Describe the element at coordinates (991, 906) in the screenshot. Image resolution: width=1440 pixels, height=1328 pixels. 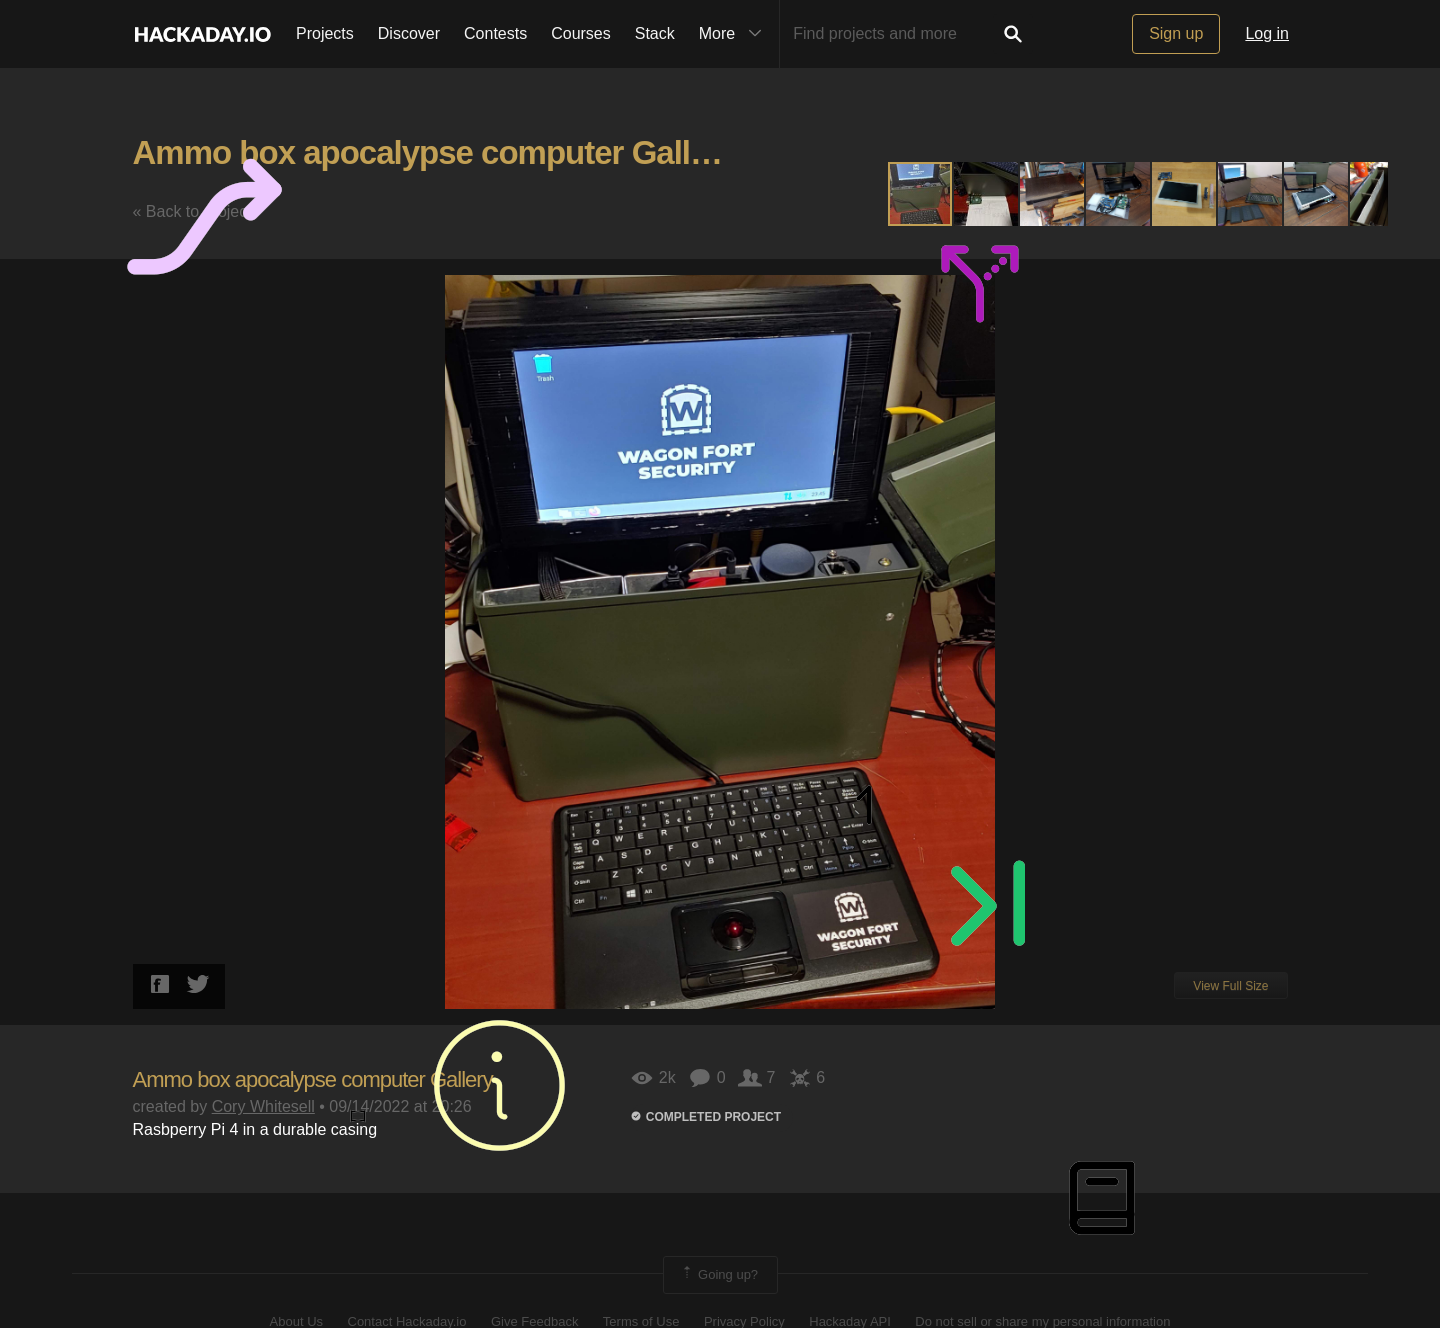
I see `skip to end of content` at that location.